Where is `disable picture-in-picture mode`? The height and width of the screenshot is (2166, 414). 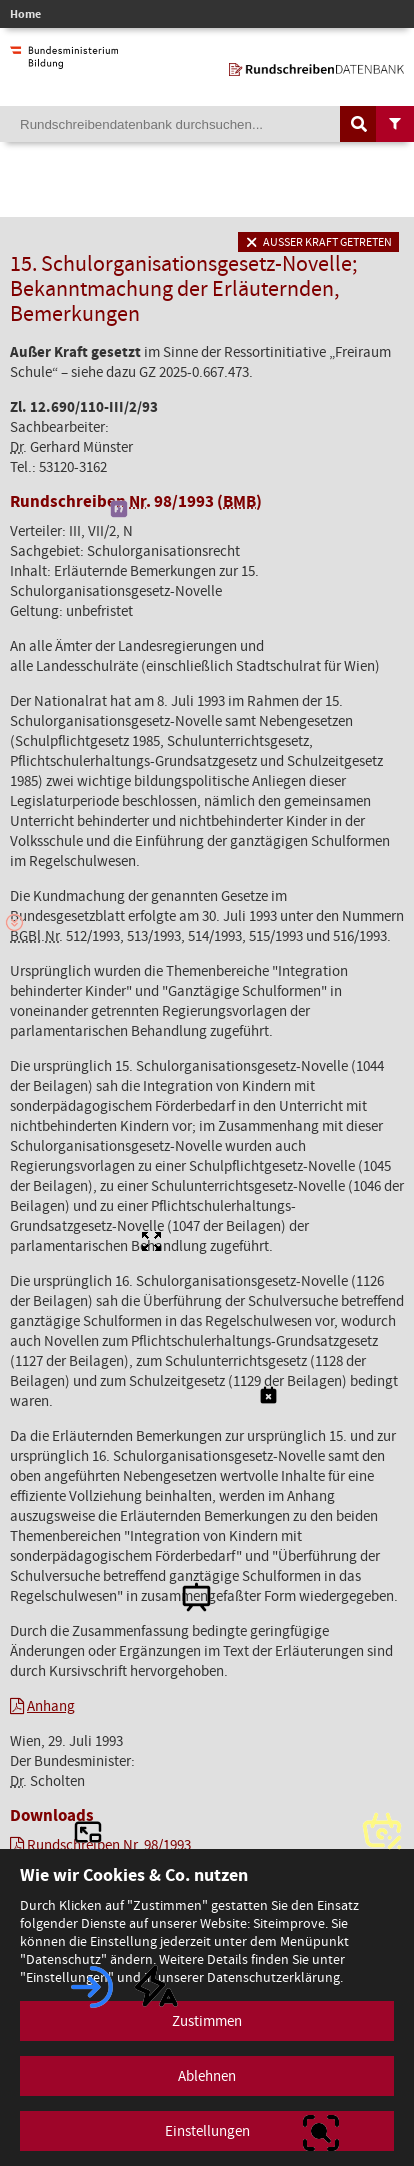
disable picture-in-picture mode is located at coordinates (88, 1832).